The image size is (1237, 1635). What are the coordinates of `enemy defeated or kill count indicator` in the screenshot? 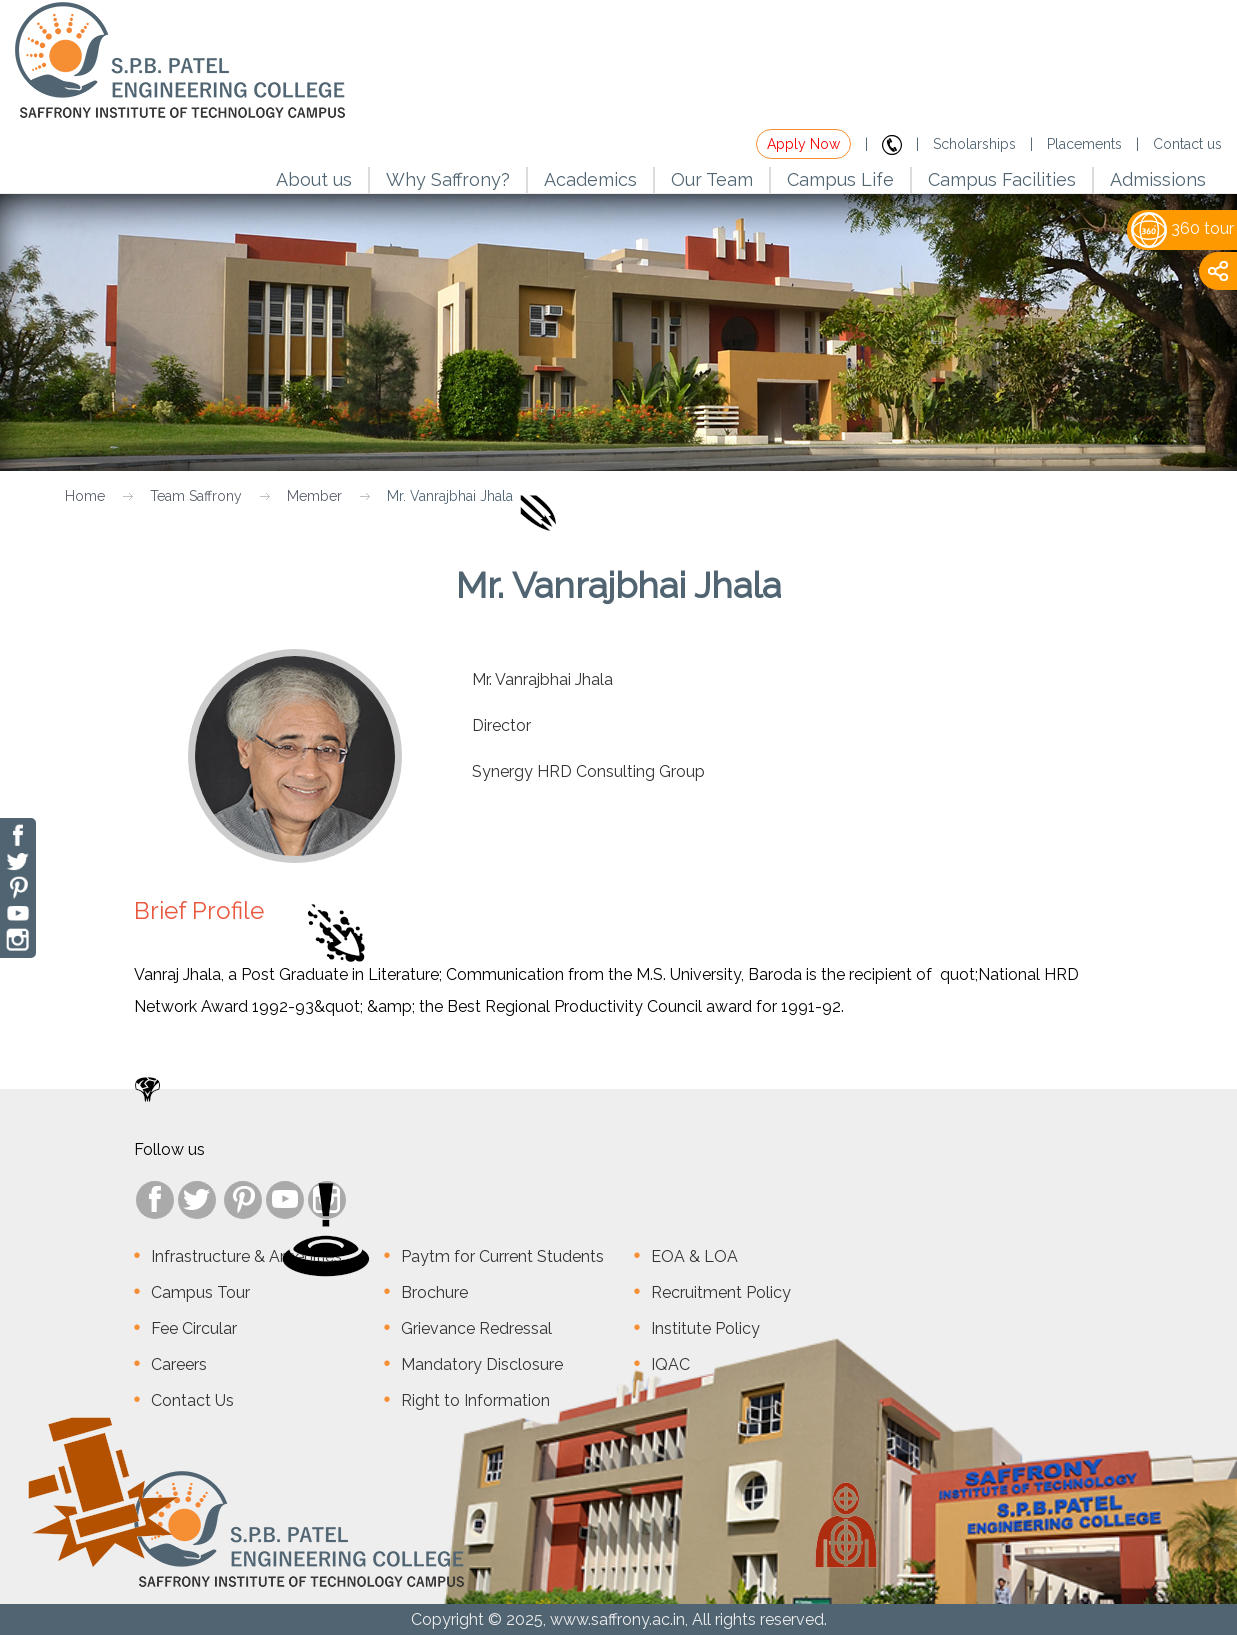 It's located at (147, 1089).